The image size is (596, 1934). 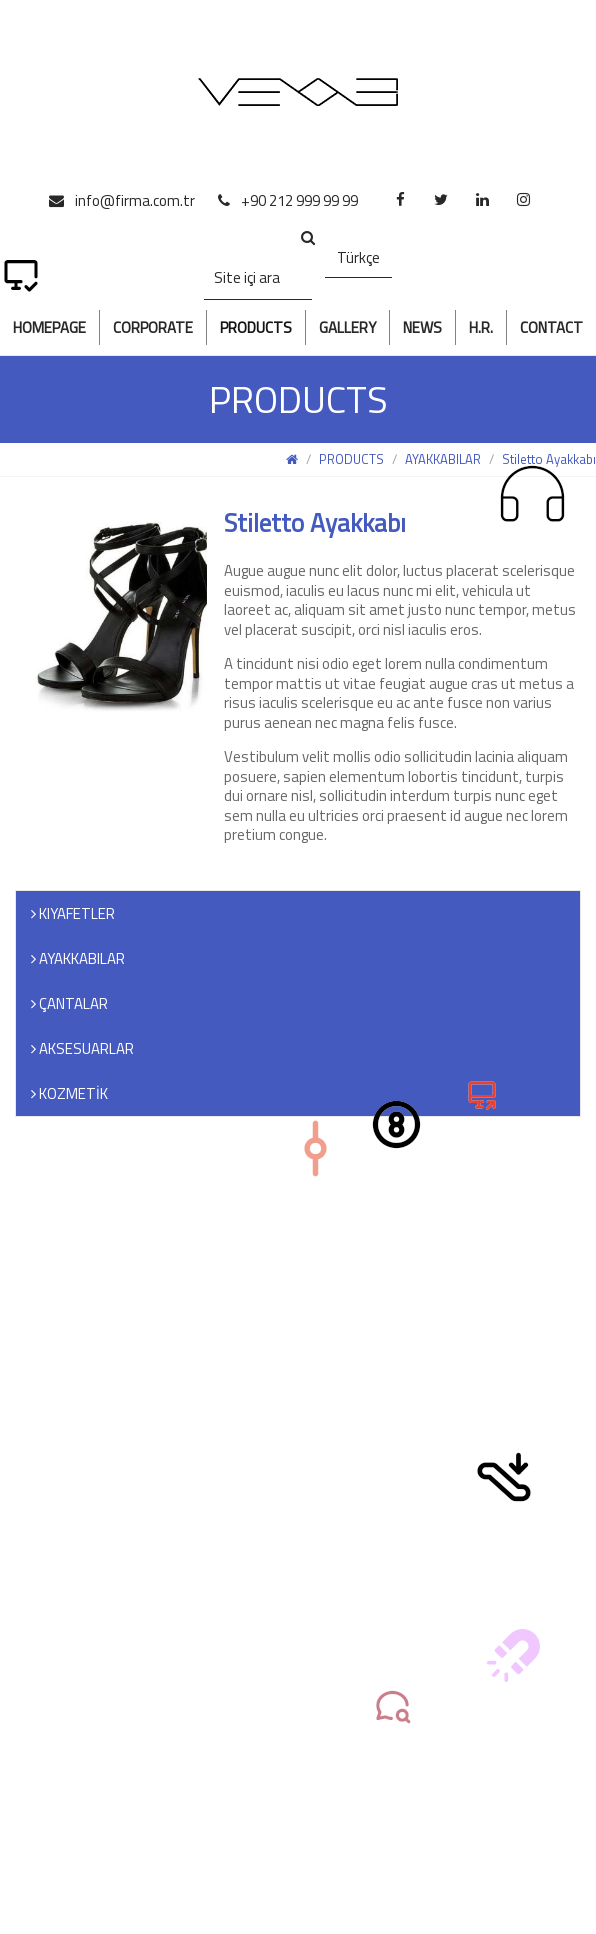 I want to click on search through your messages, so click(x=392, y=1705).